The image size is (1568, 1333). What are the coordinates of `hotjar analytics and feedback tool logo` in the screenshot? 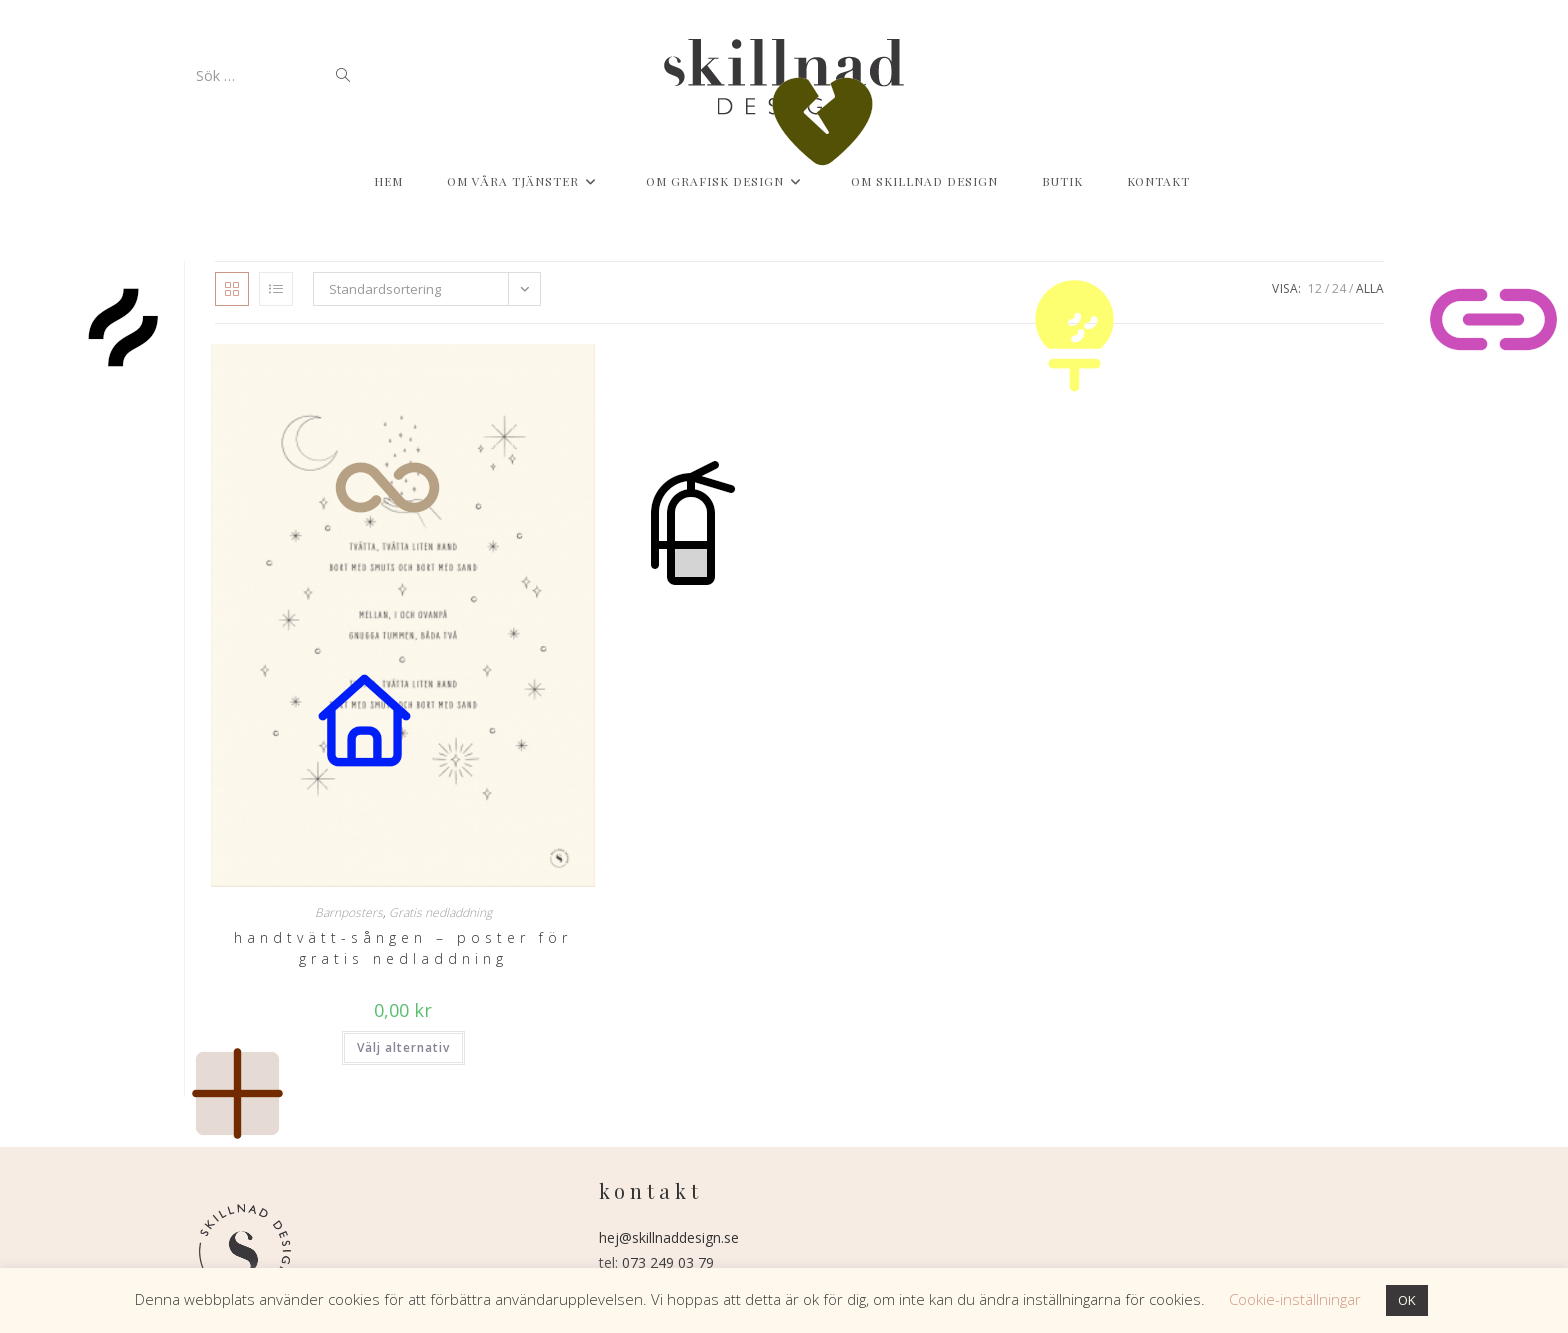 It's located at (122, 327).